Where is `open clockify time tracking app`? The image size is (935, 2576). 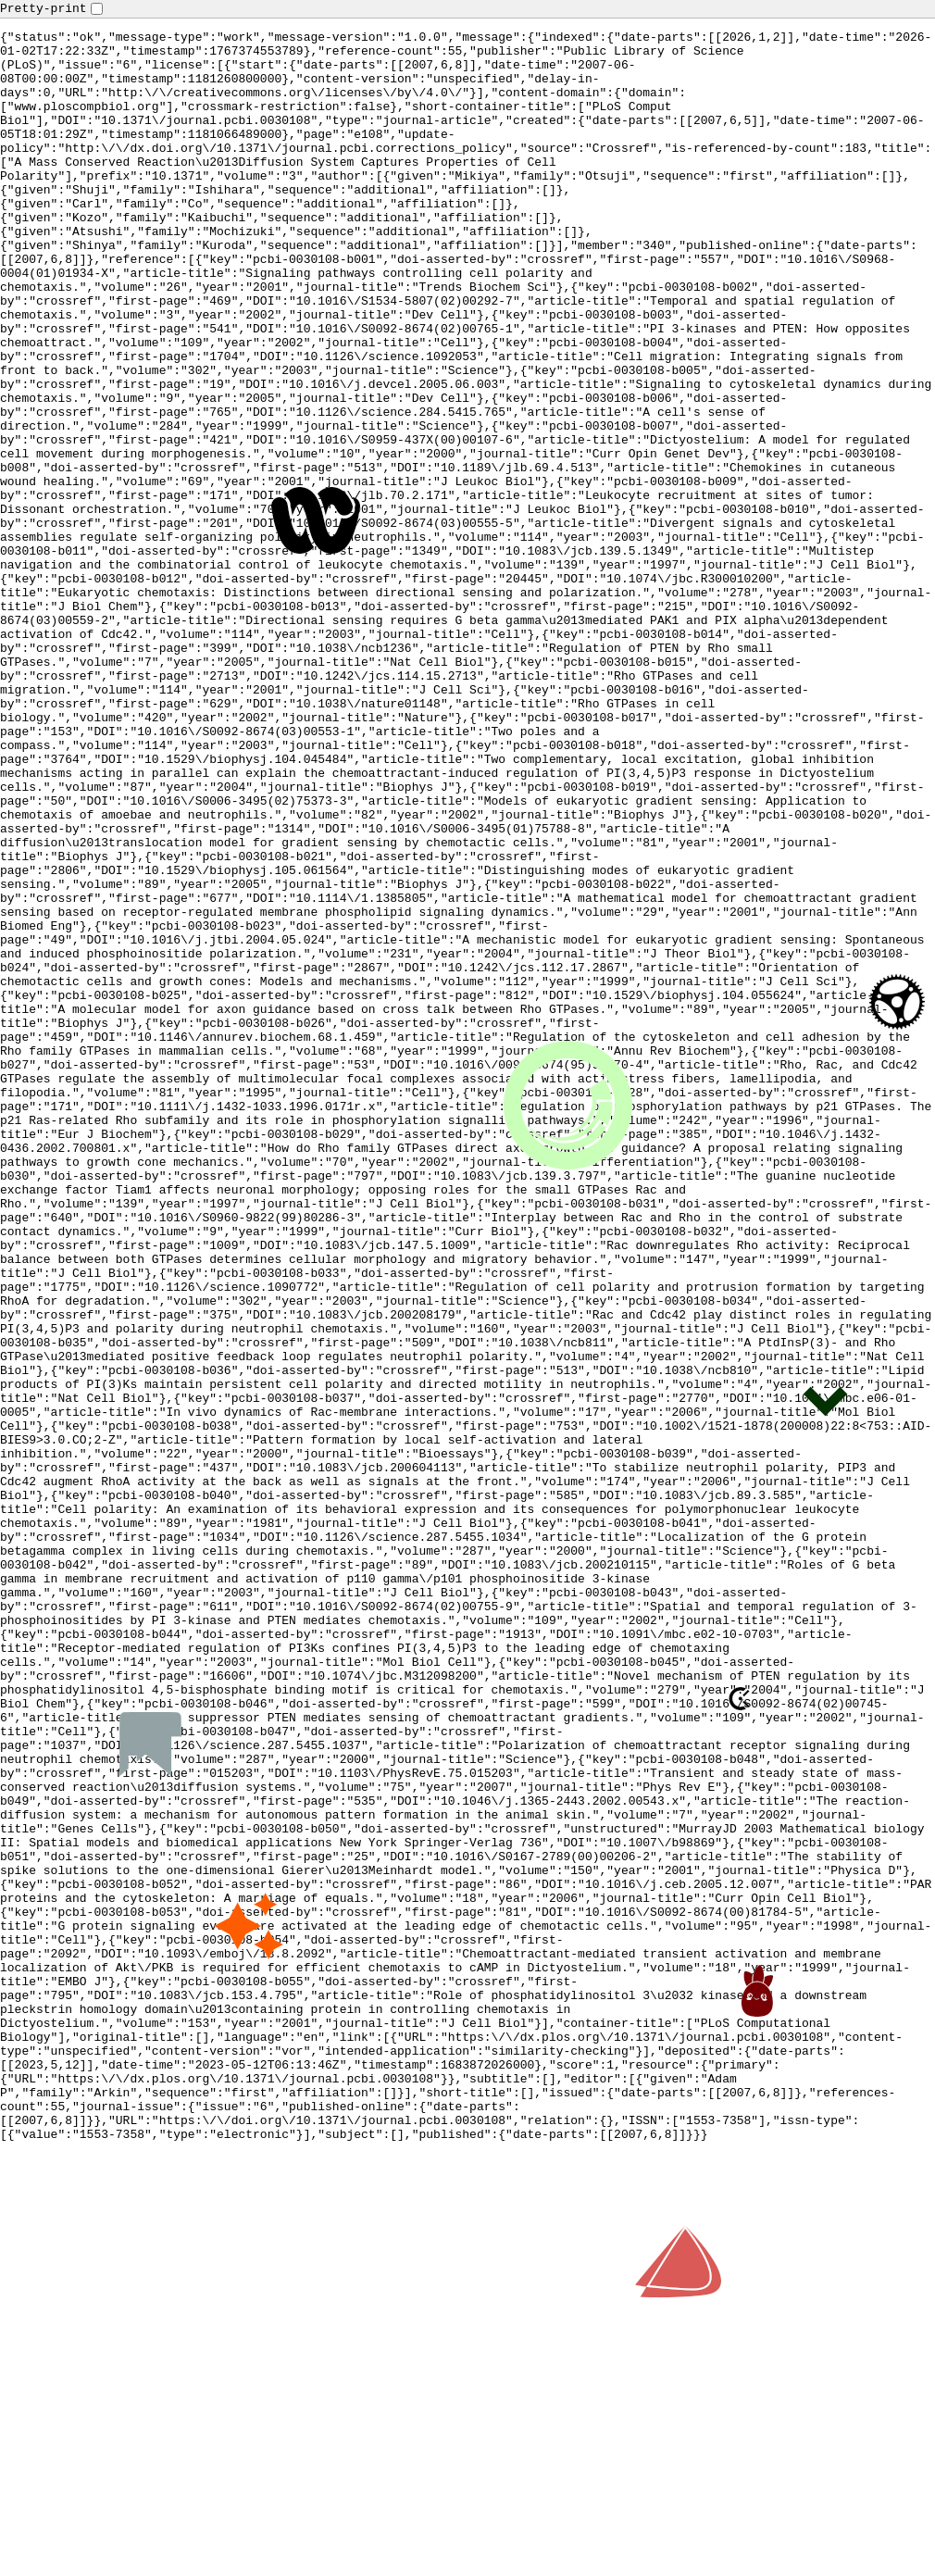 open clockify time tracking app is located at coordinates (739, 1698).